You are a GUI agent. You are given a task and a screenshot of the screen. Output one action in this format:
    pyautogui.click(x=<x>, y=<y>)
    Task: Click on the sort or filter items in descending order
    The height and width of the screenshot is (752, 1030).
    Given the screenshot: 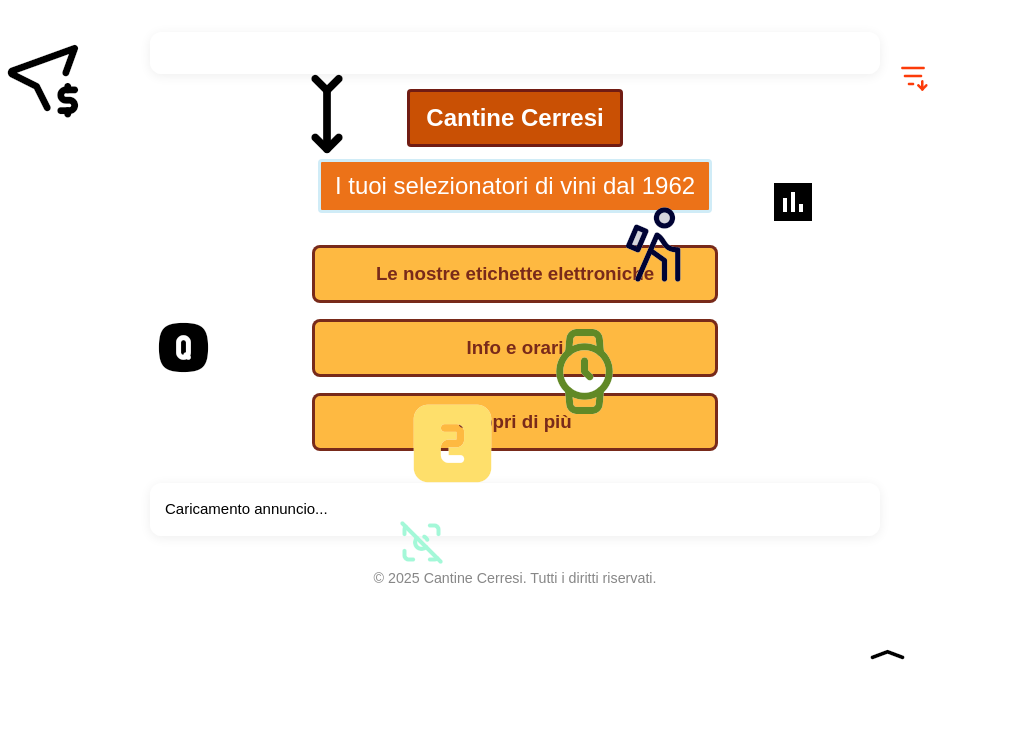 What is the action you would take?
    pyautogui.click(x=913, y=76)
    